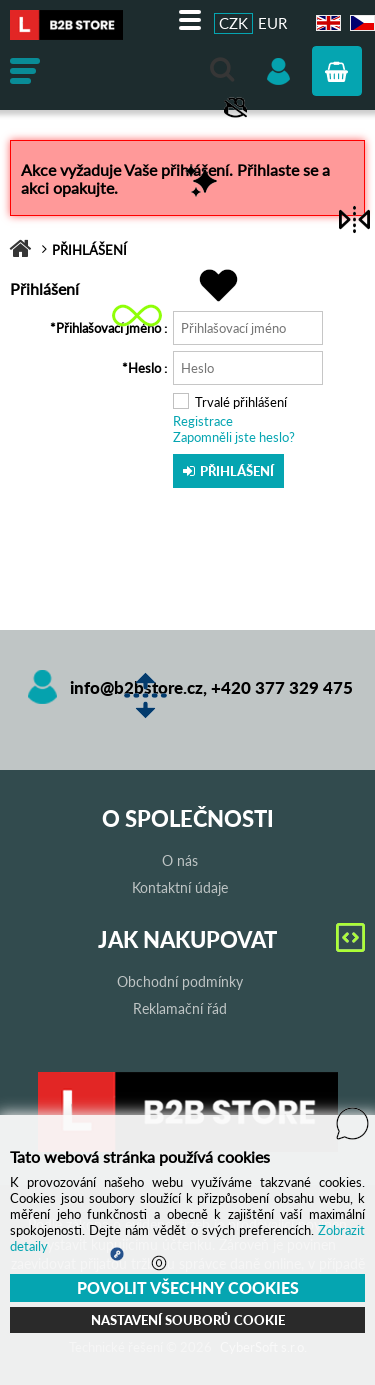  I want to click on mirror or flip content horizontally, so click(354, 219).